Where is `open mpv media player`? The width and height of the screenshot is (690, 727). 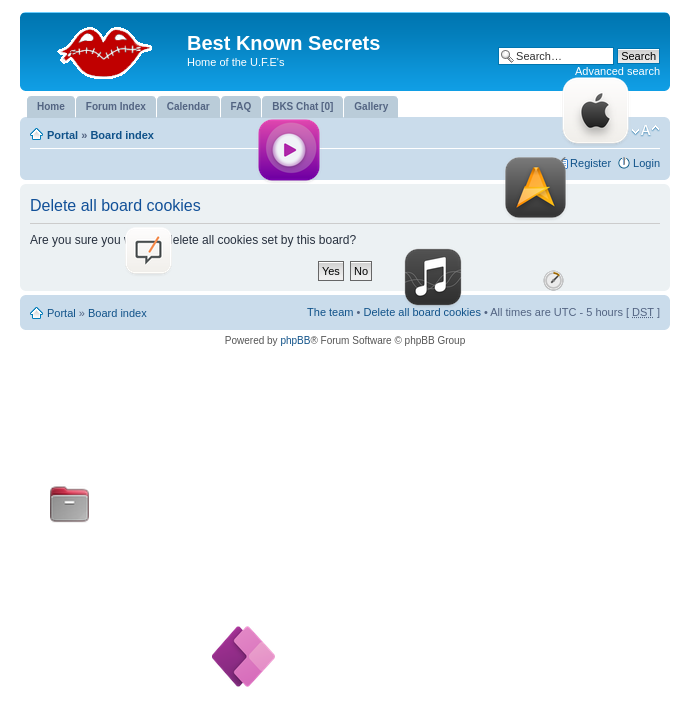 open mpv media player is located at coordinates (289, 150).